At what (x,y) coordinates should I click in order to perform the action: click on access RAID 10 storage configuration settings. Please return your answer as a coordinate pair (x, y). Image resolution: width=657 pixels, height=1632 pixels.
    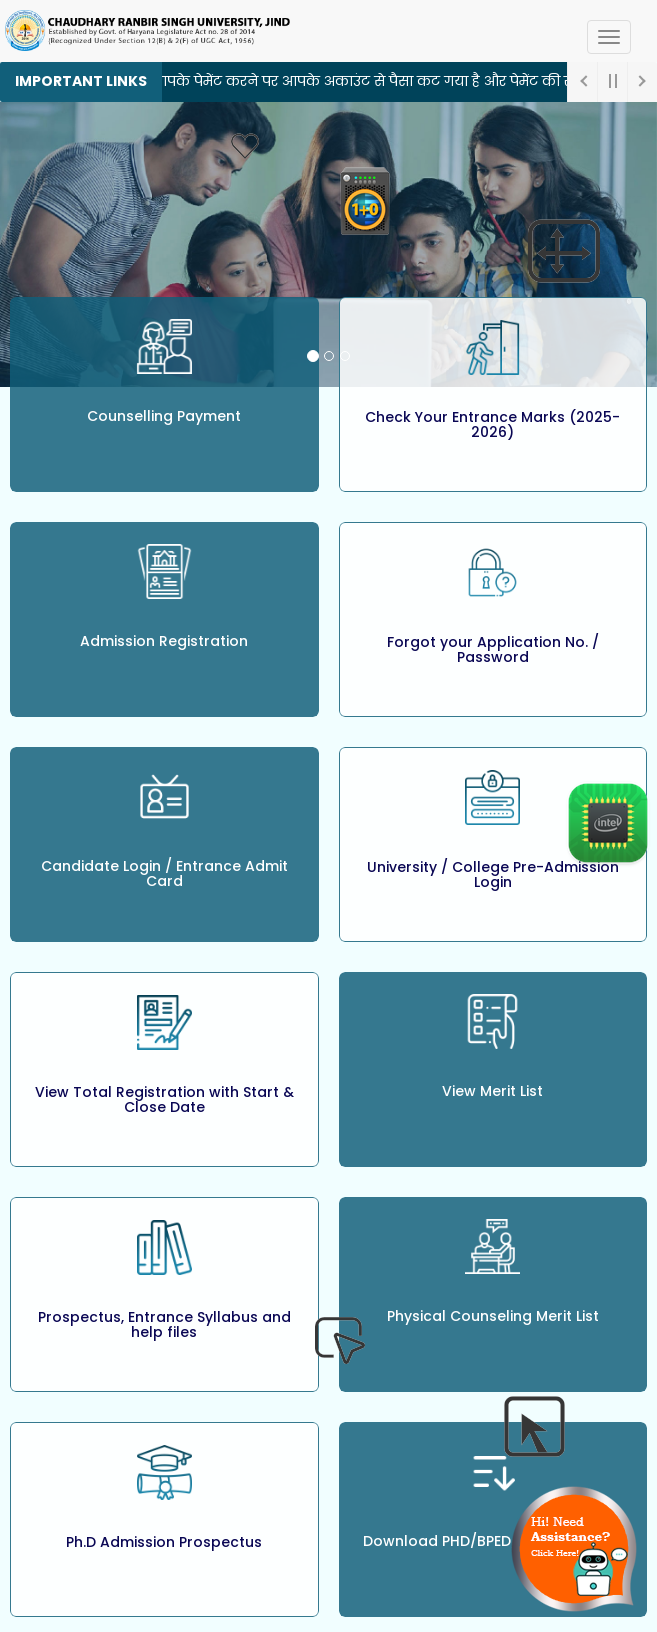
    Looking at the image, I should click on (365, 201).